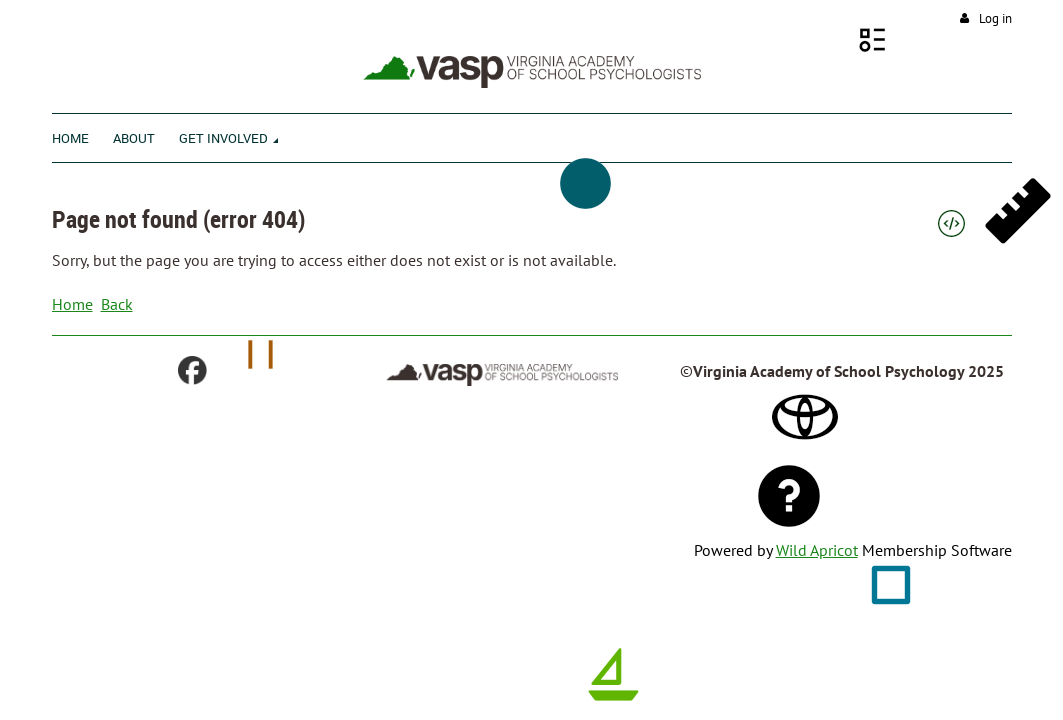 This screenshot has height=720, width=1063. What do you see at coordinates (613, 674) in the screenshot?
I see `navigate to sailing or boating features` at bounding box center [613, 674].